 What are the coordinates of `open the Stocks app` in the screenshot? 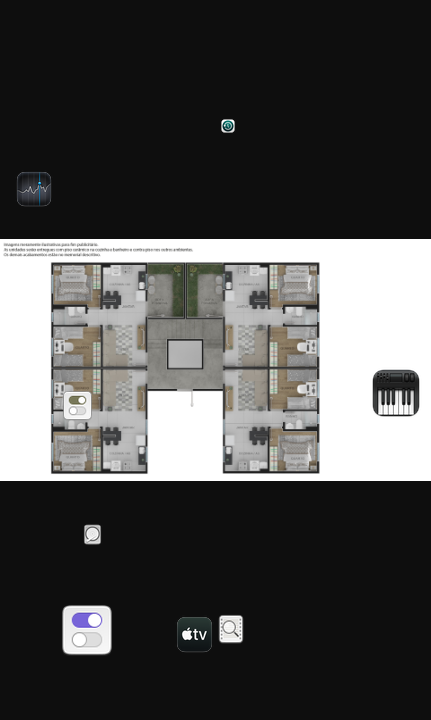 It's located at (34, 189).